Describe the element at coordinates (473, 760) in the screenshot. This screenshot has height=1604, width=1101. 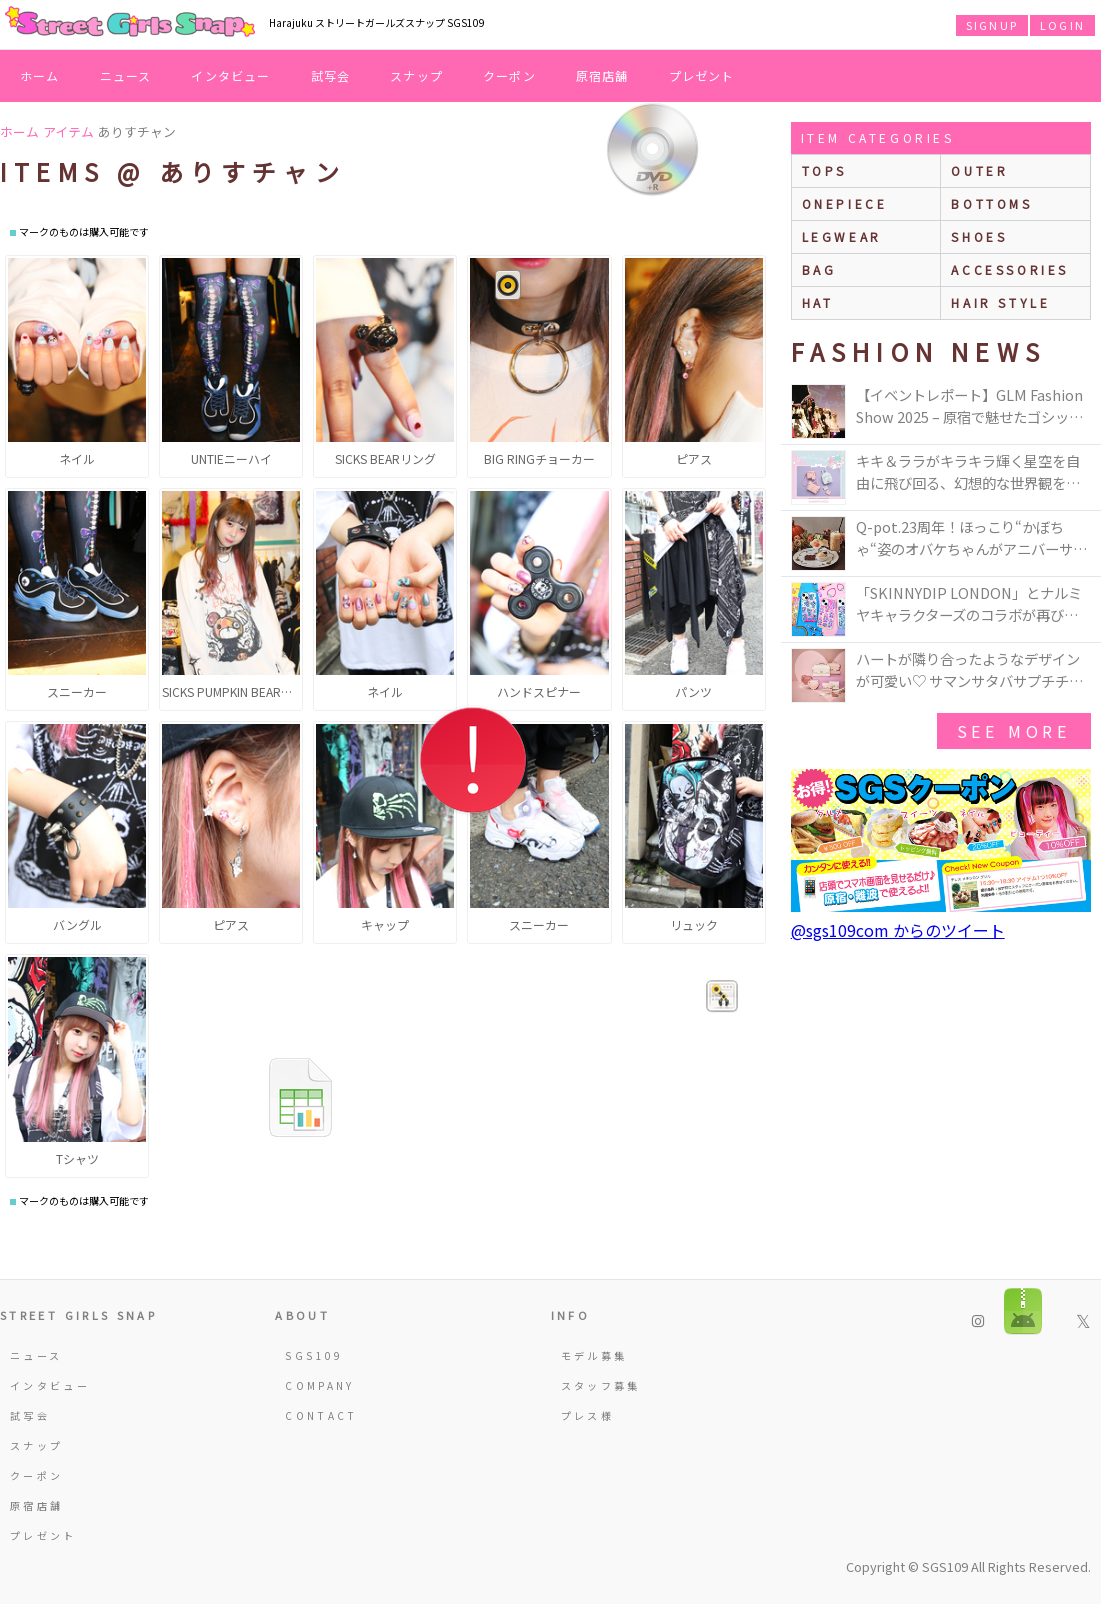
I see `indicates a warning or alert requiring attention` at that location.